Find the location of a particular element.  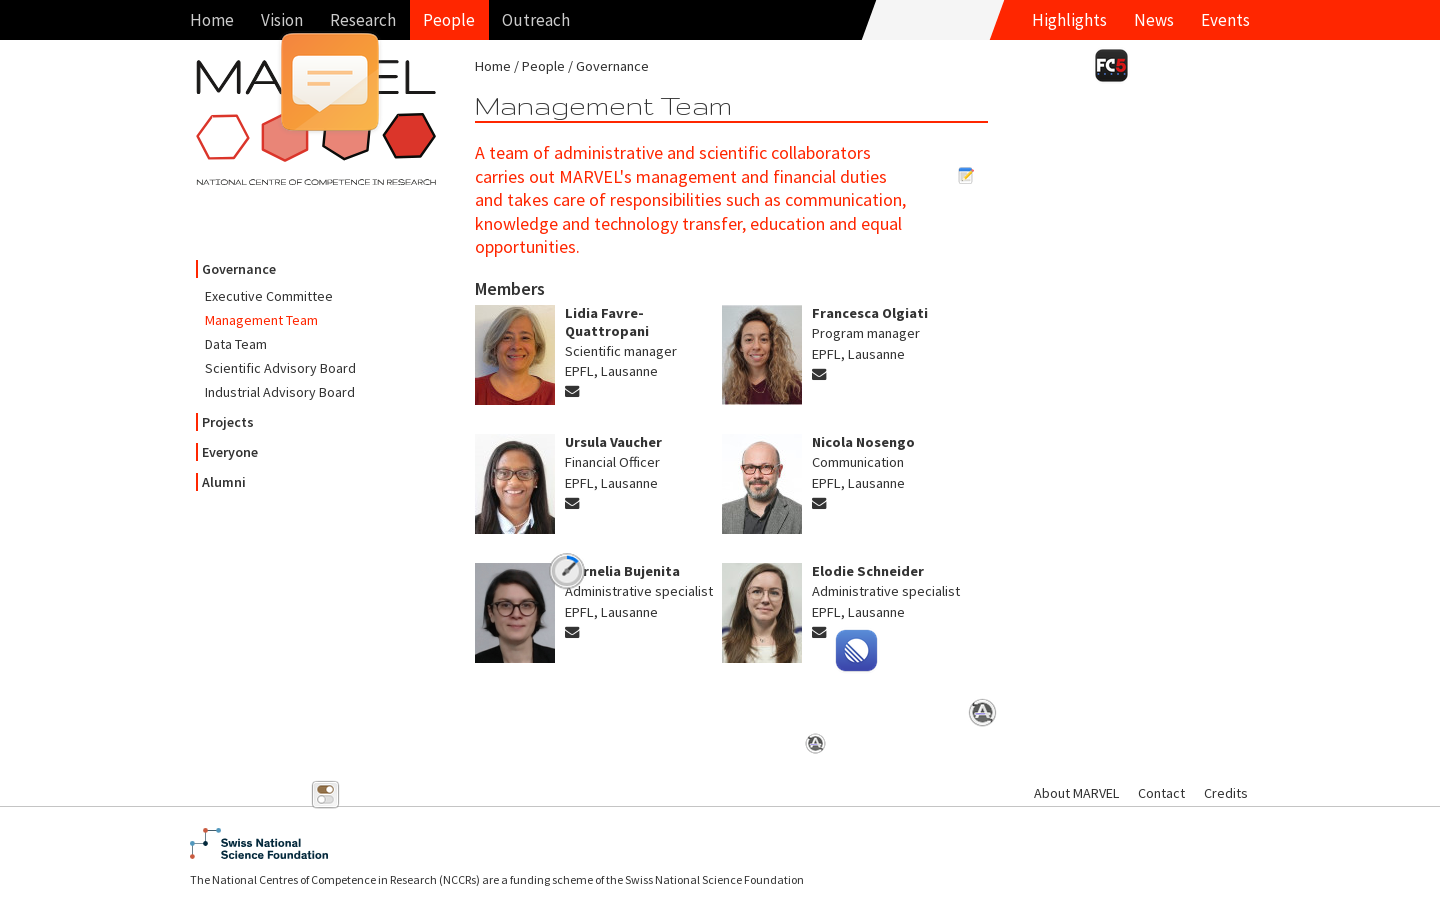

open the Linear app is located at coordinates (856, 650).